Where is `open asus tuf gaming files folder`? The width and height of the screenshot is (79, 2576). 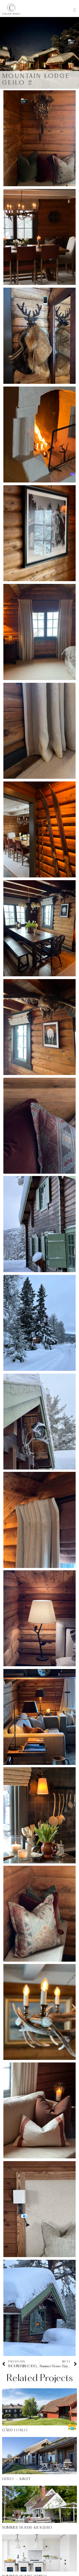 open asus tuf gaming files folder is located at coordinates (38, 2324).